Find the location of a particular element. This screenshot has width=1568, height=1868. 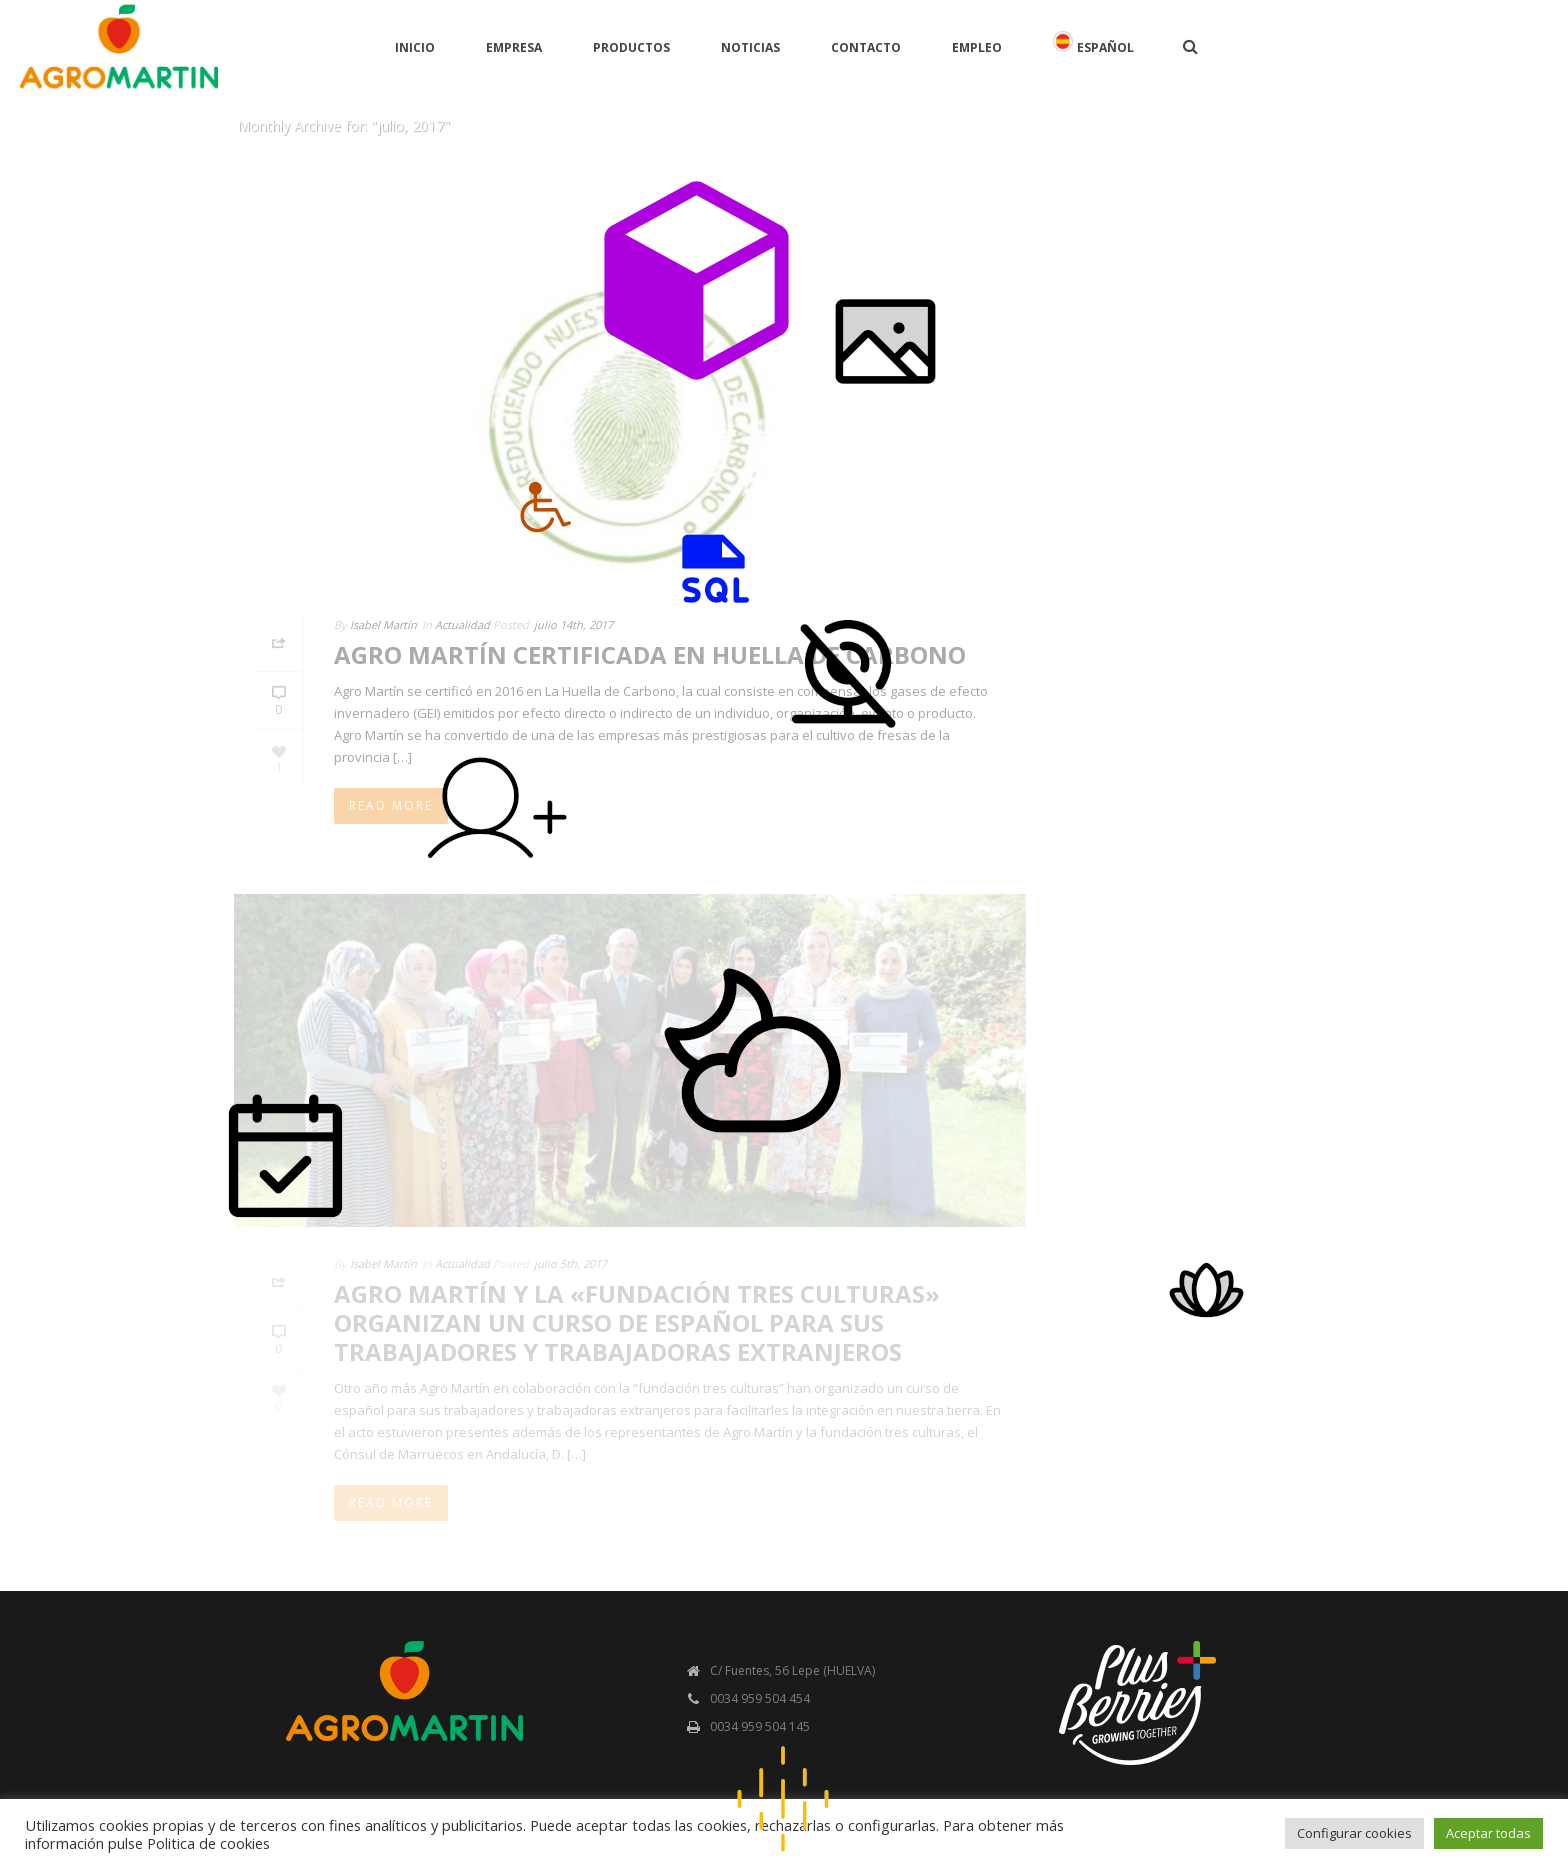

webcam is disabled or turned off is located at coordinates (848, 676).